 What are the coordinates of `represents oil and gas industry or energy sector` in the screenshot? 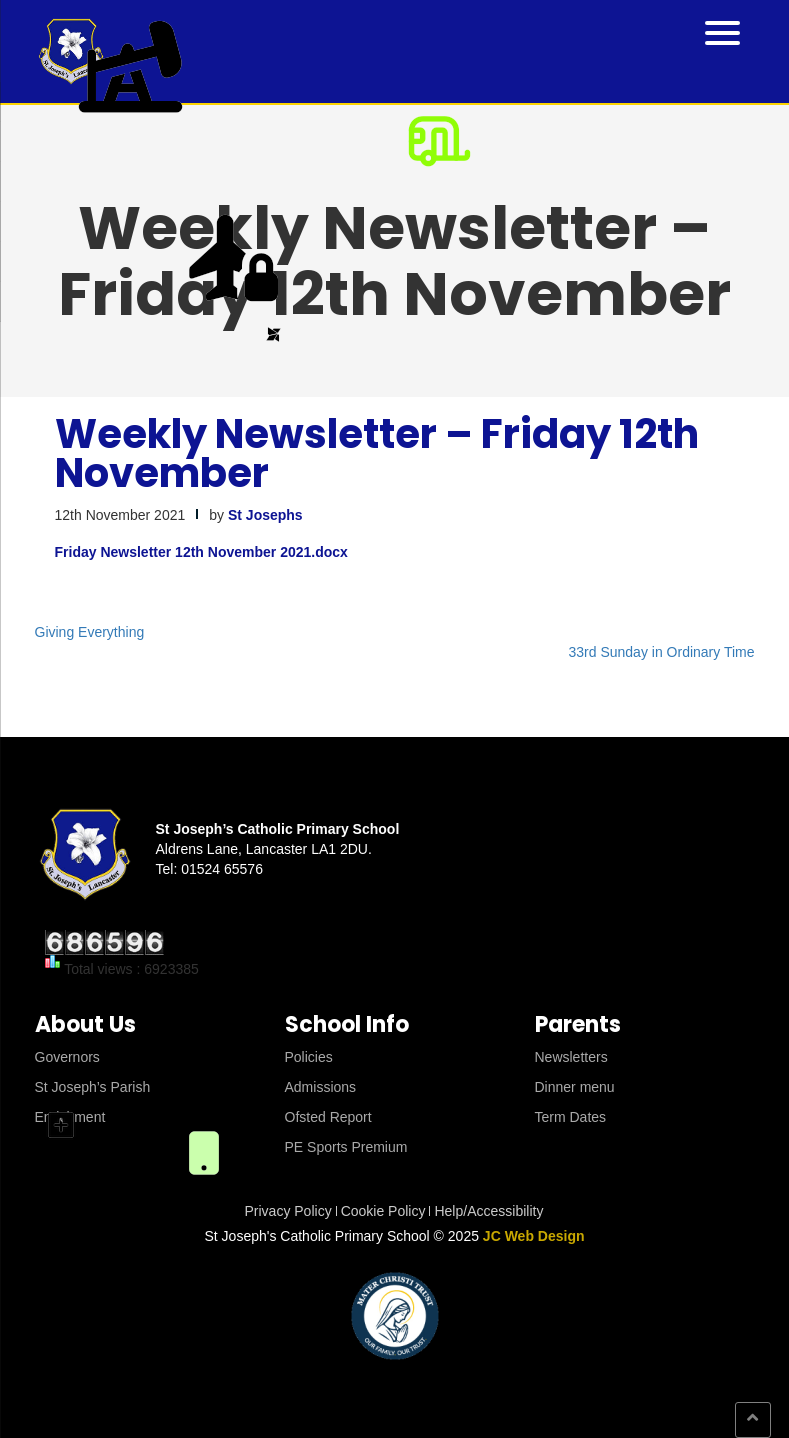 It's located at (130, 66).